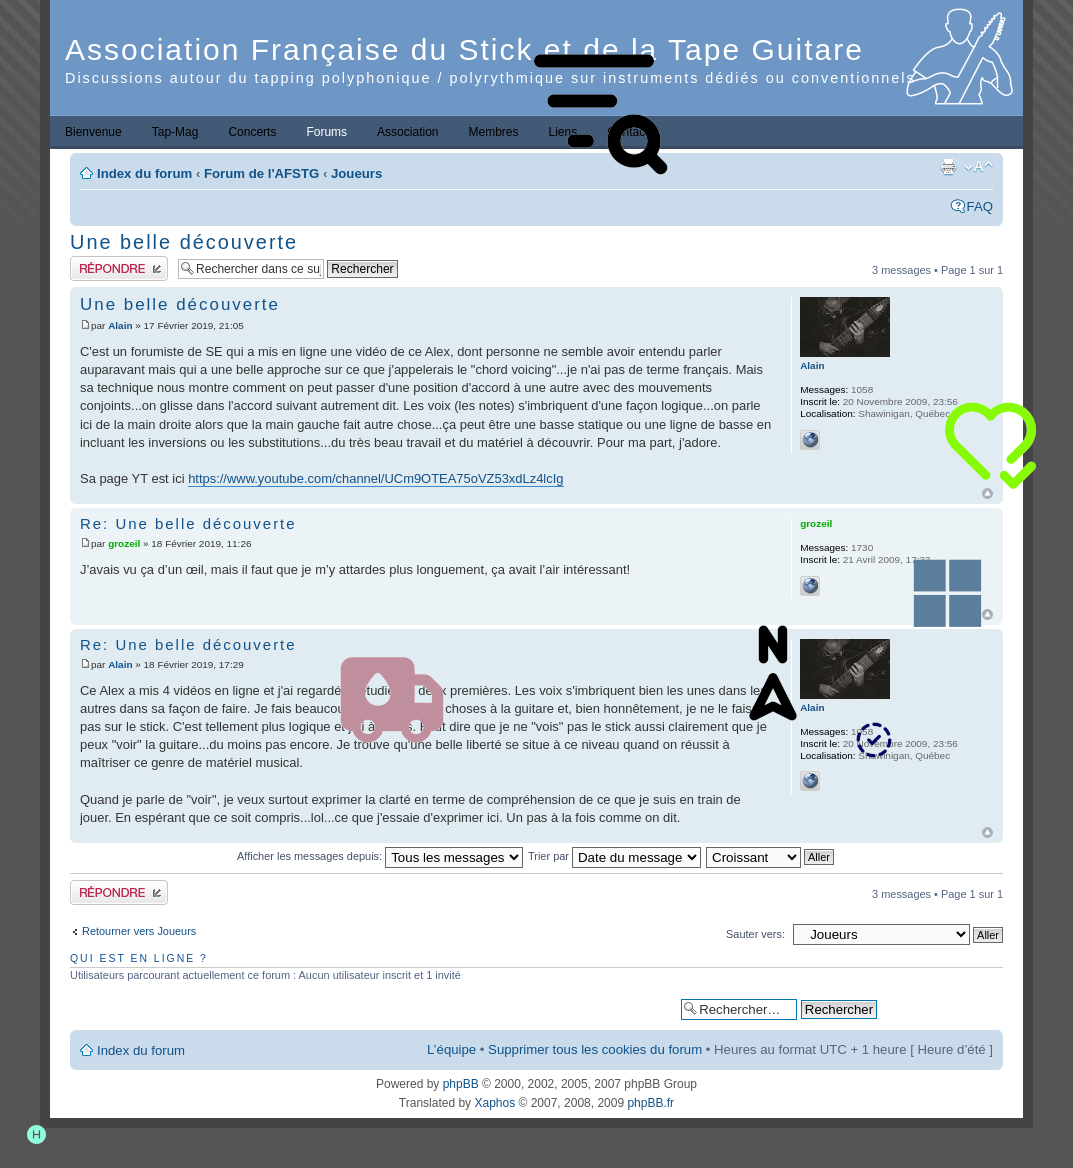  I want to click on hospital or medical facility indicator, so click(36, 1134).